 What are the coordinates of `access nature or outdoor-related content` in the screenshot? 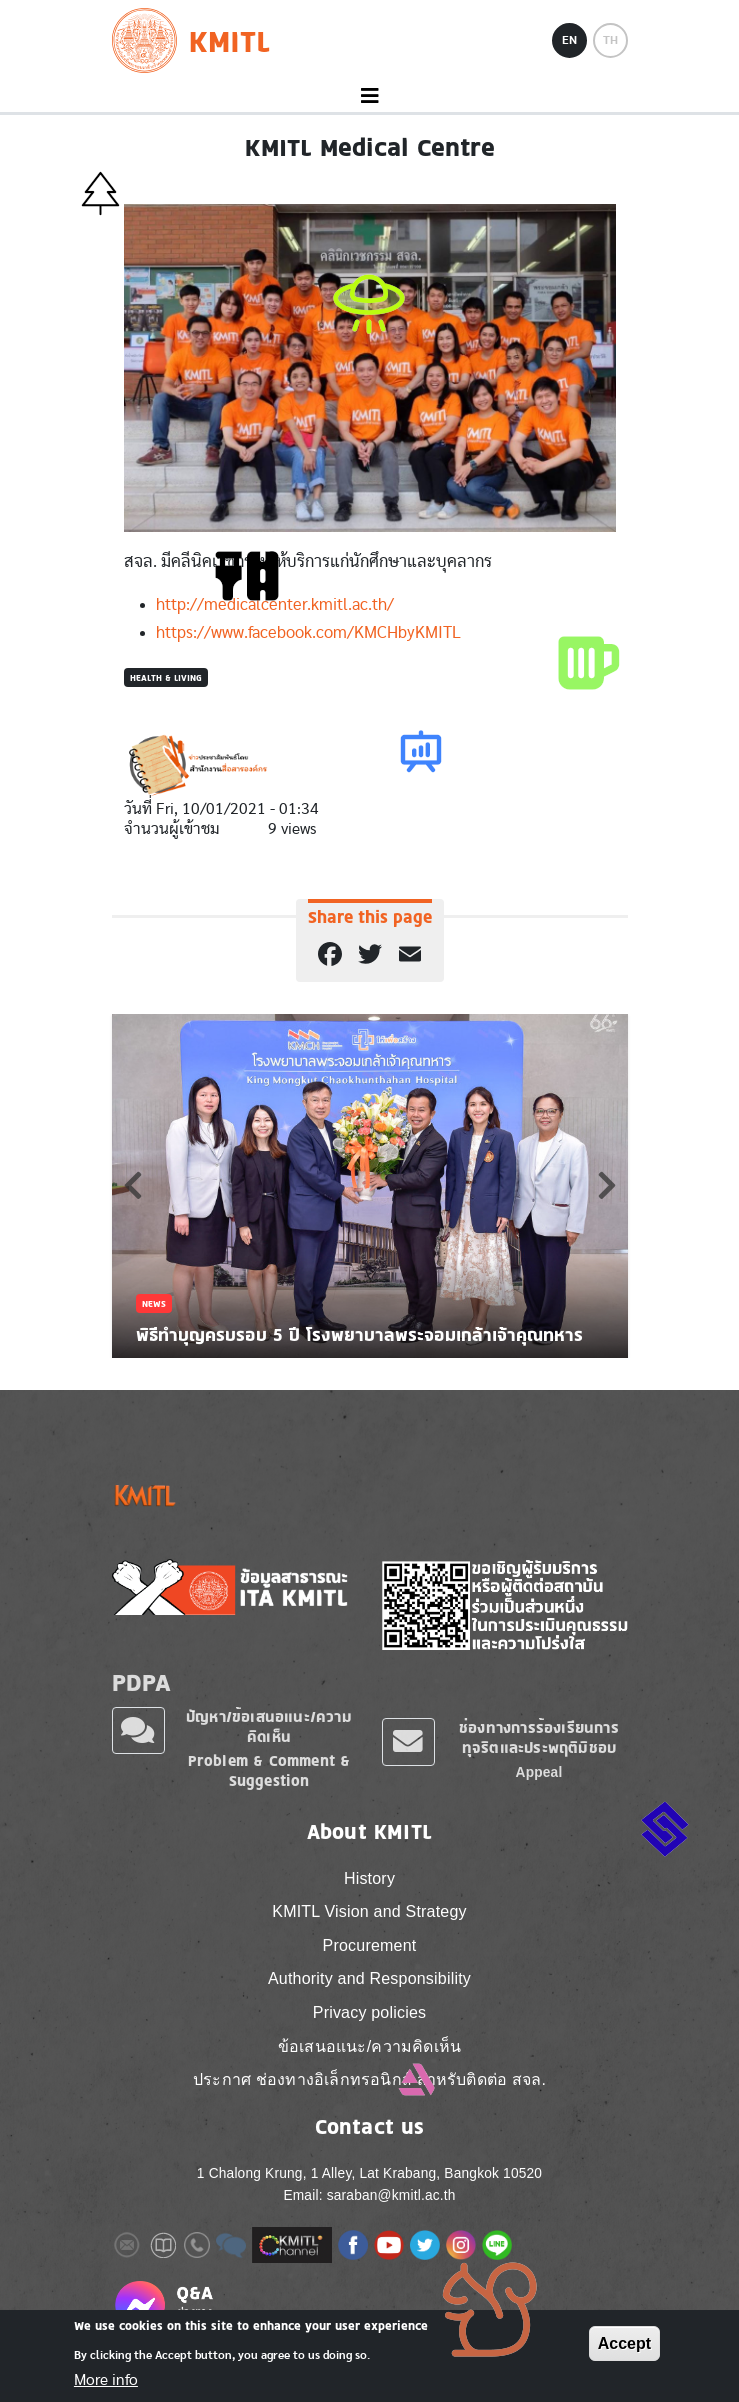 It's located at (100, 193).